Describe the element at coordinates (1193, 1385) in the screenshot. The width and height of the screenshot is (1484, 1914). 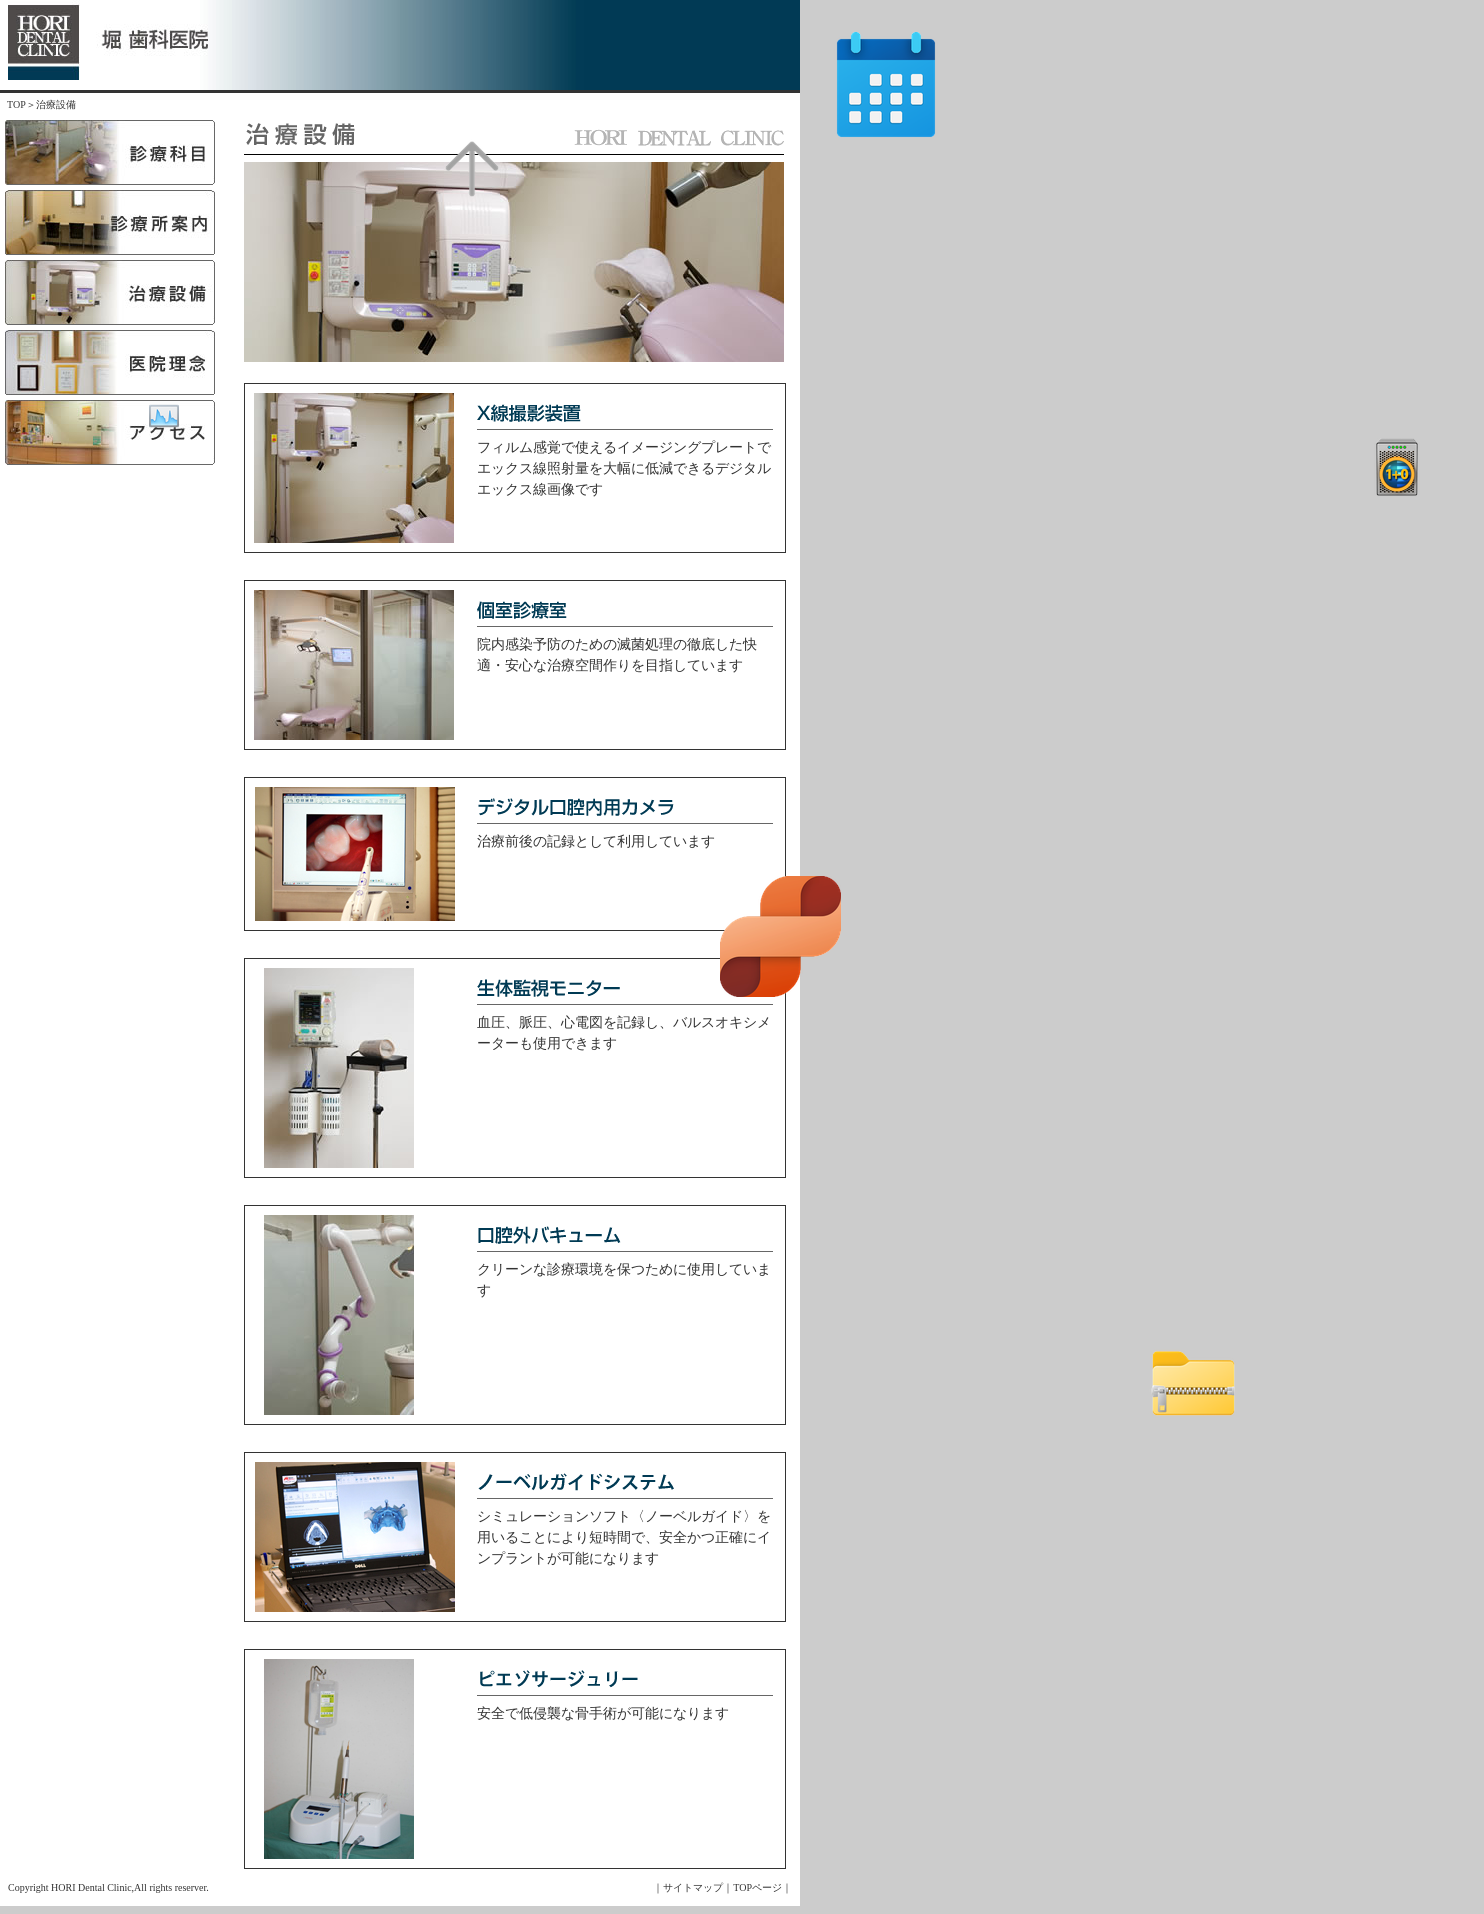
I see `open a compressed zip folder` at that location.